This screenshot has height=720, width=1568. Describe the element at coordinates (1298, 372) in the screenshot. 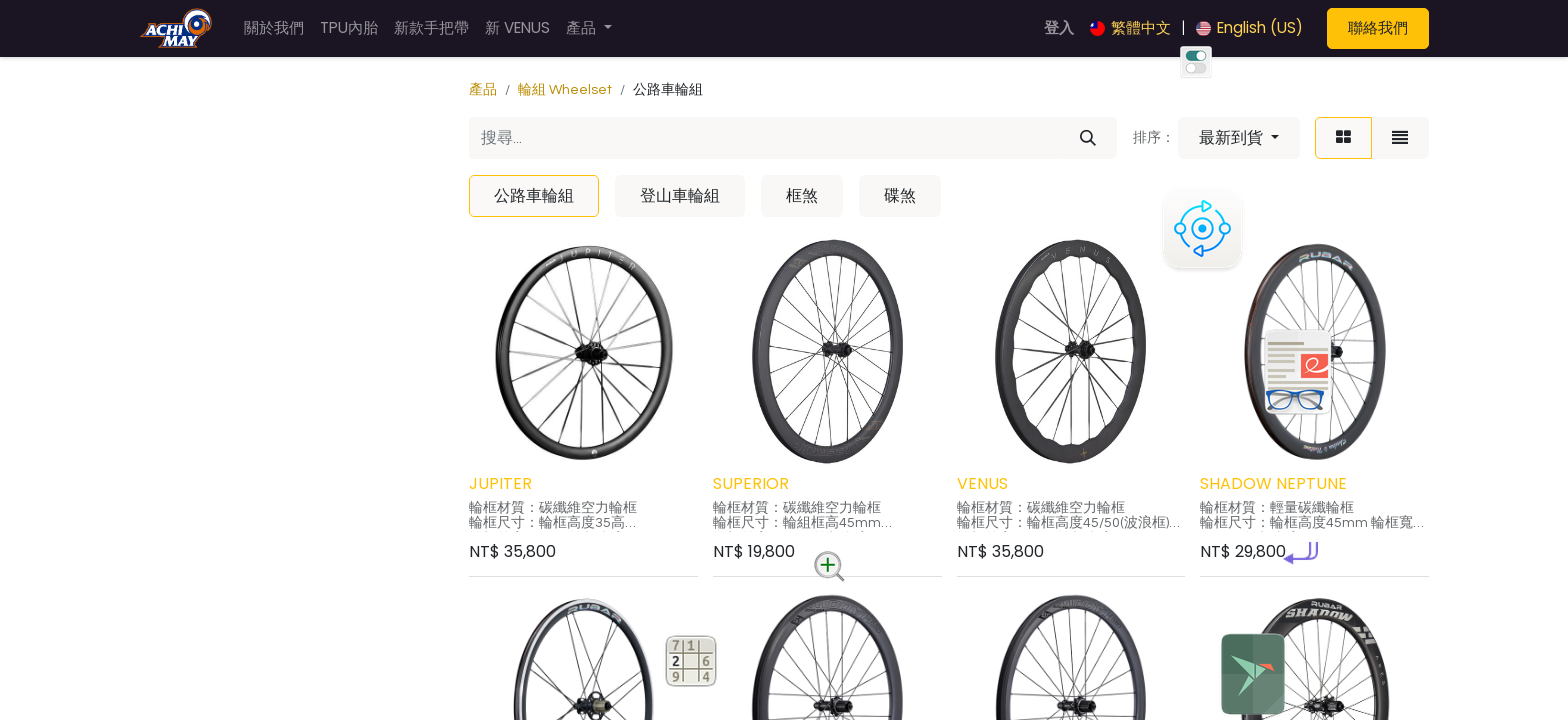

I see `open atril document viewer` at that location.